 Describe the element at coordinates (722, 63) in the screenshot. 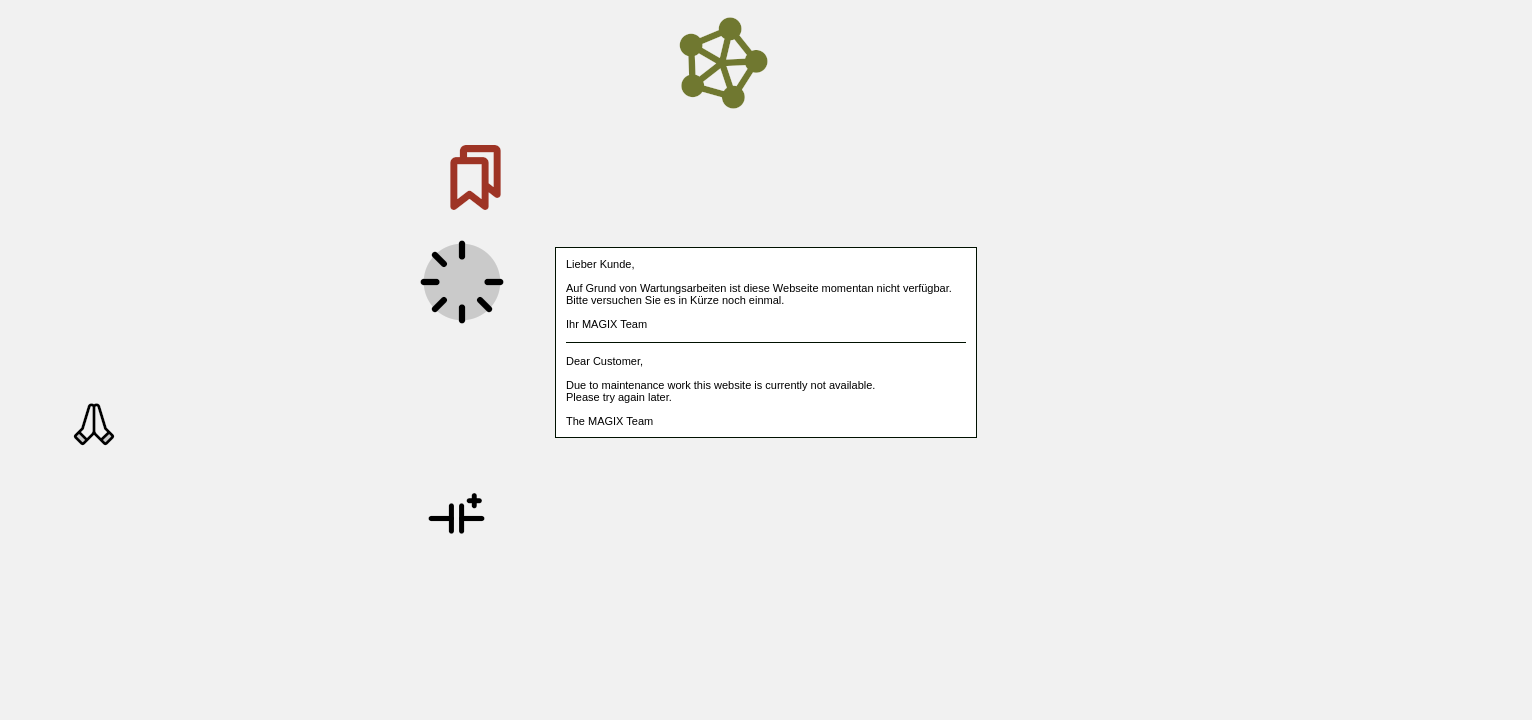

I see `connect to the fediverse network` at that location.